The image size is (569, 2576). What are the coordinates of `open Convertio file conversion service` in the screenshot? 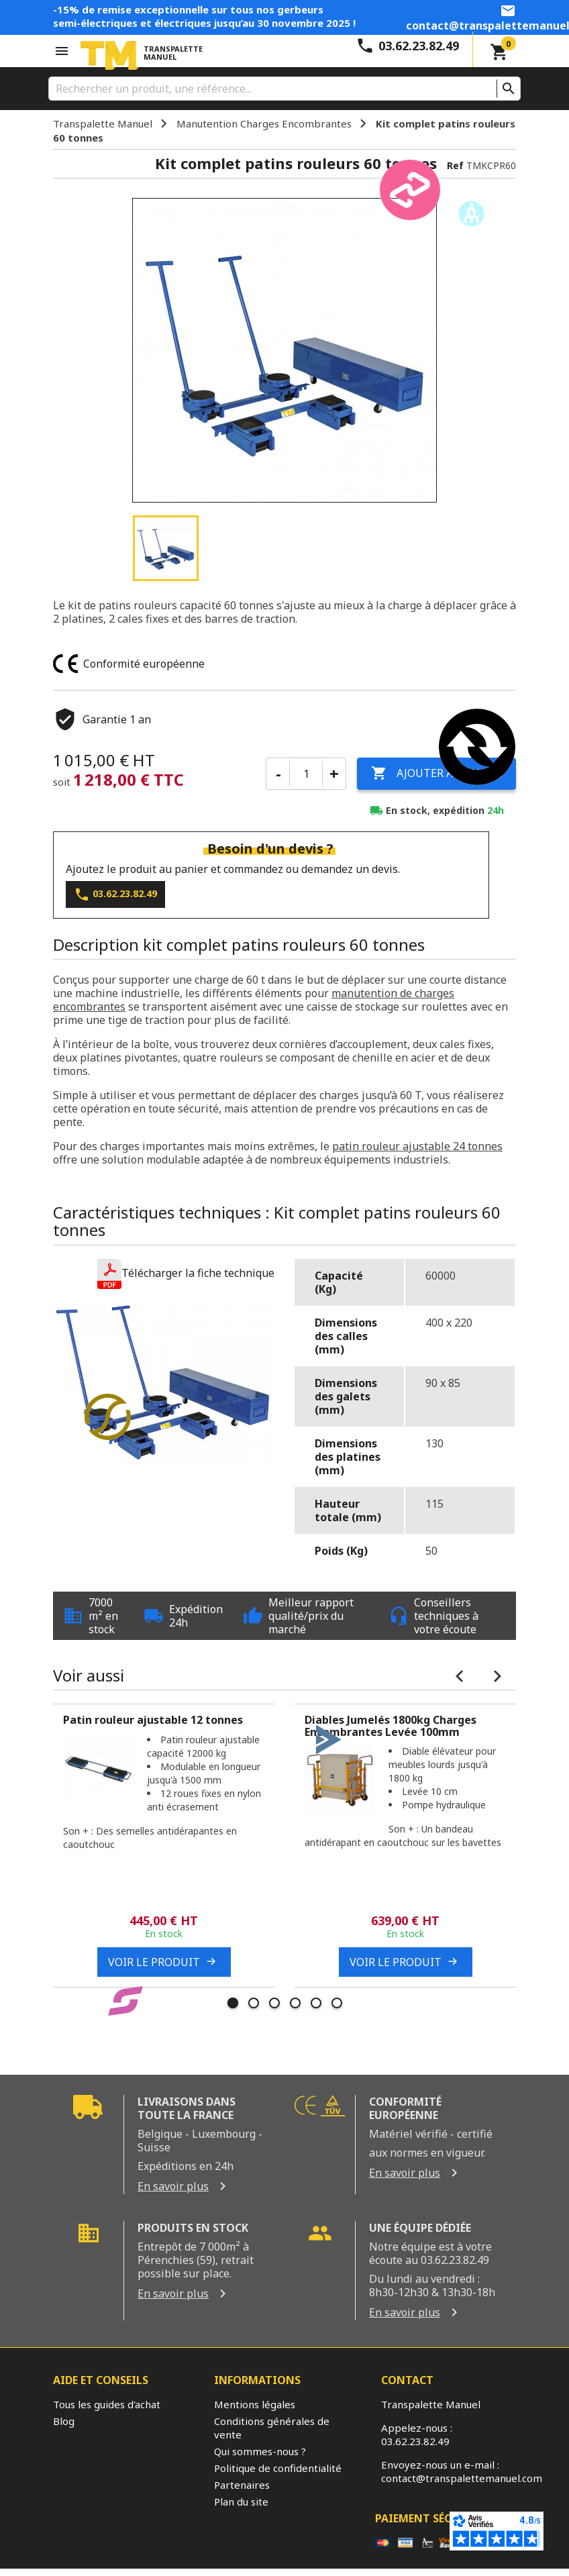 It's located at (477, 747).